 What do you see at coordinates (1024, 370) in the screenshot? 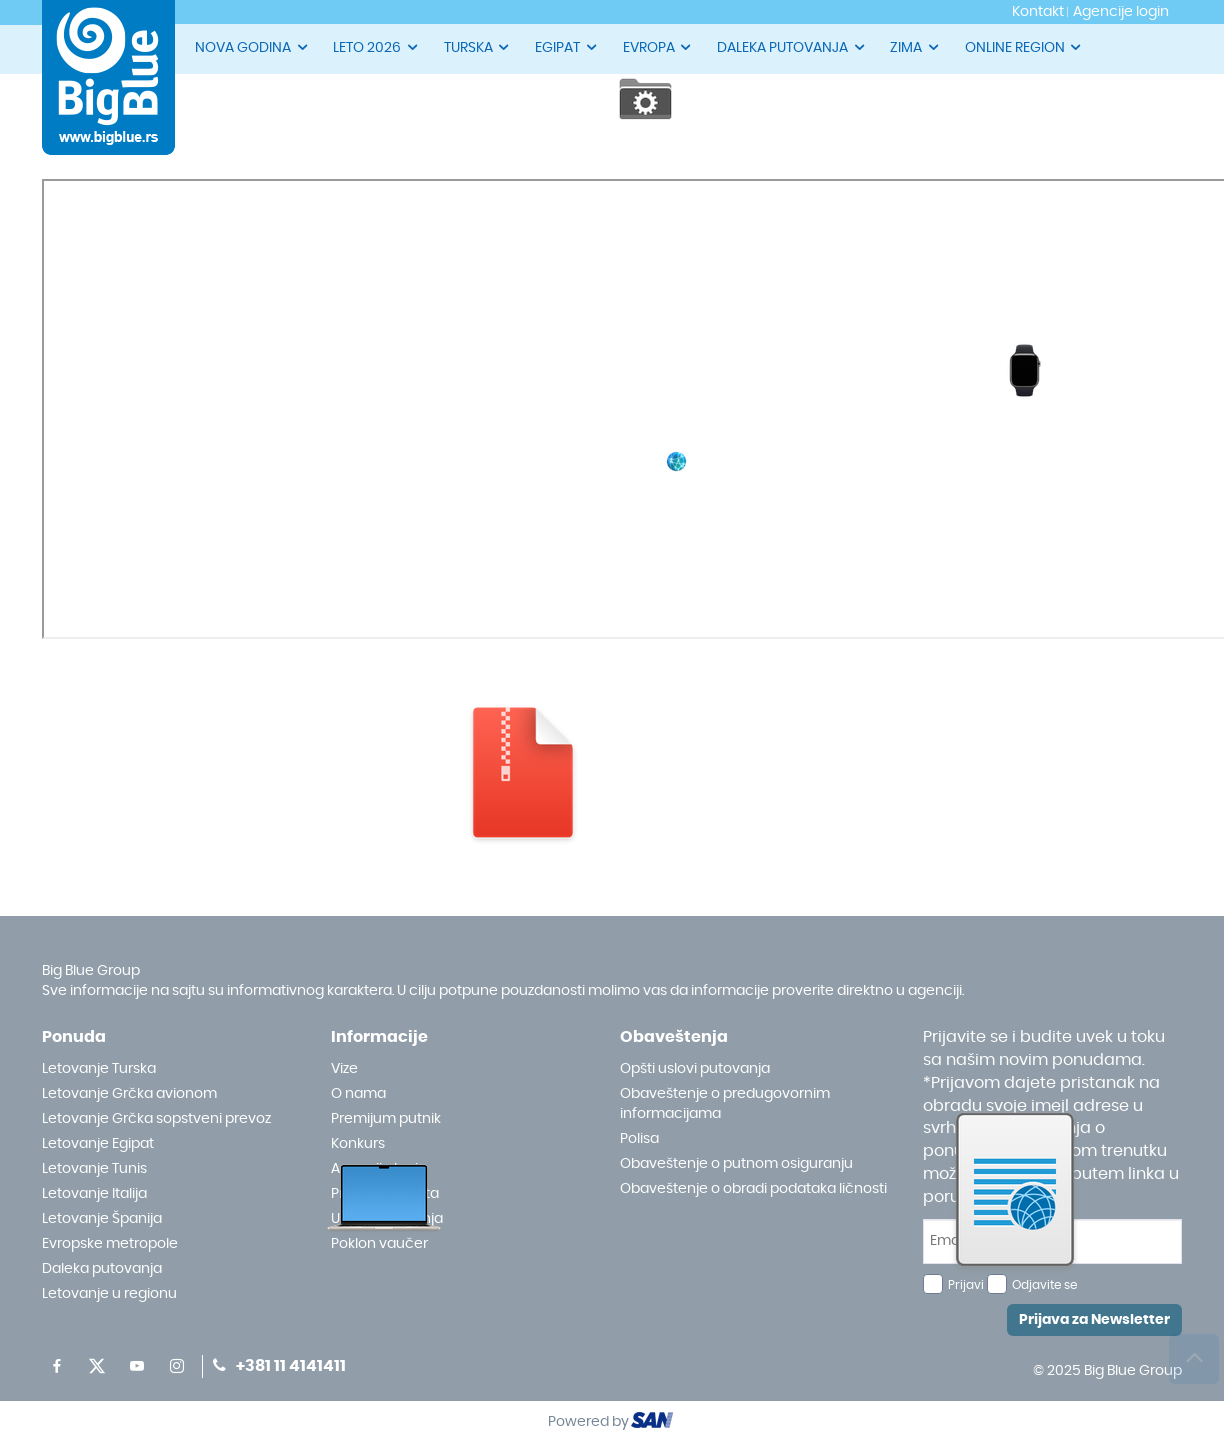
I see `apple watch series 8 device icon` at bounding box center [1024, 370].